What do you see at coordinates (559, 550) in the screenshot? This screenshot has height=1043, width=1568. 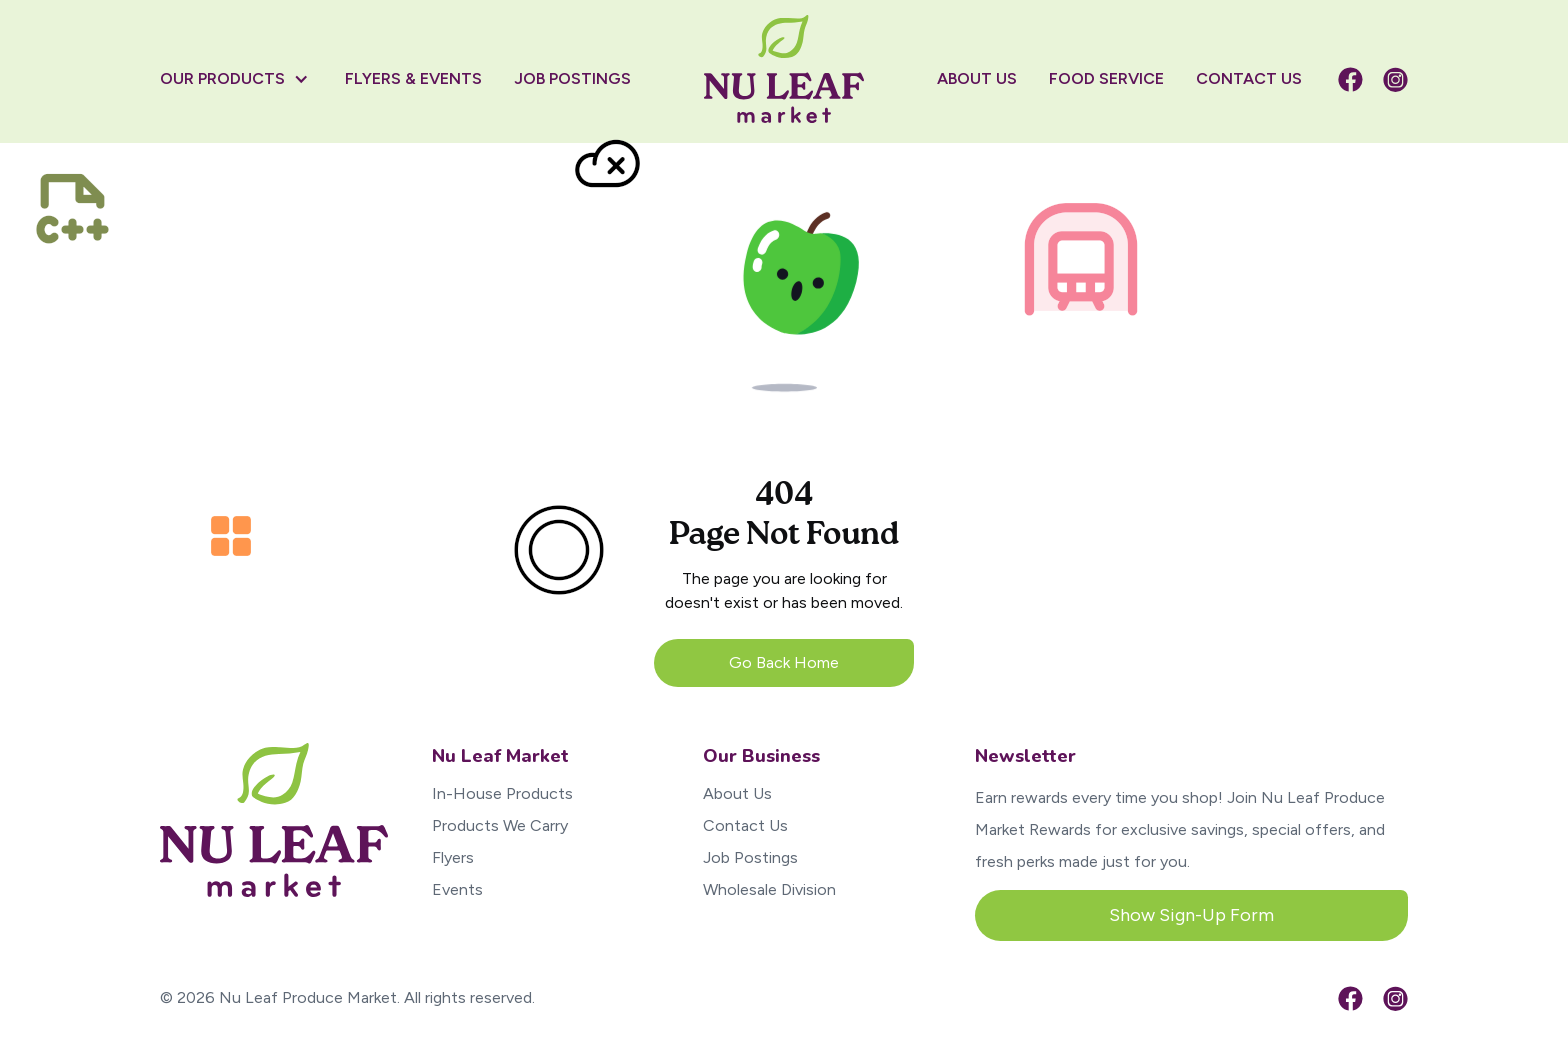 I see `start recording audio or video` at bounding box center [559, 550].